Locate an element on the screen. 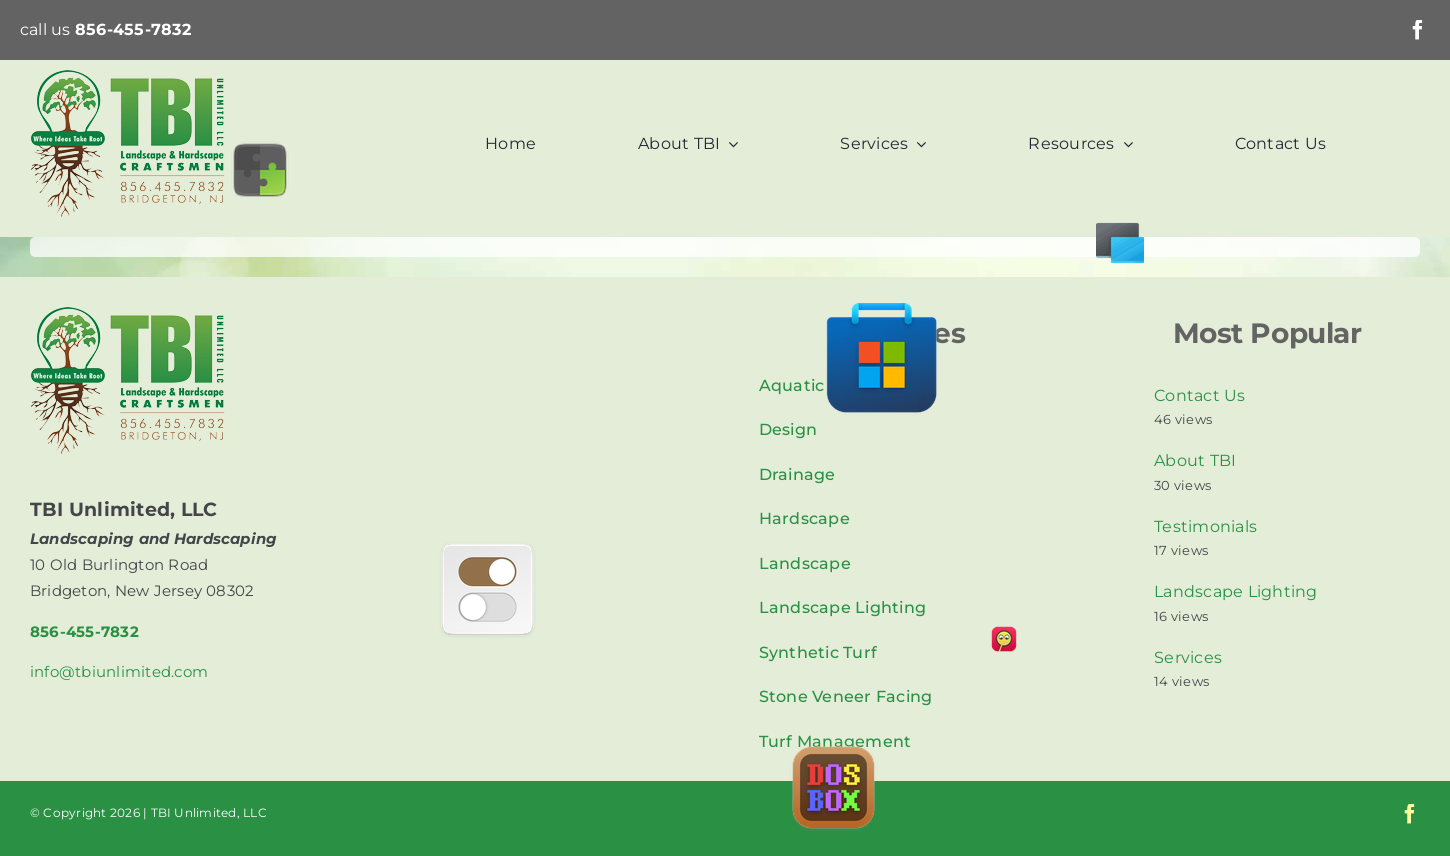 The height and width of the screenshot is (856, 1450). launch dosbox-x emulator is located at coordinates (833, 787).